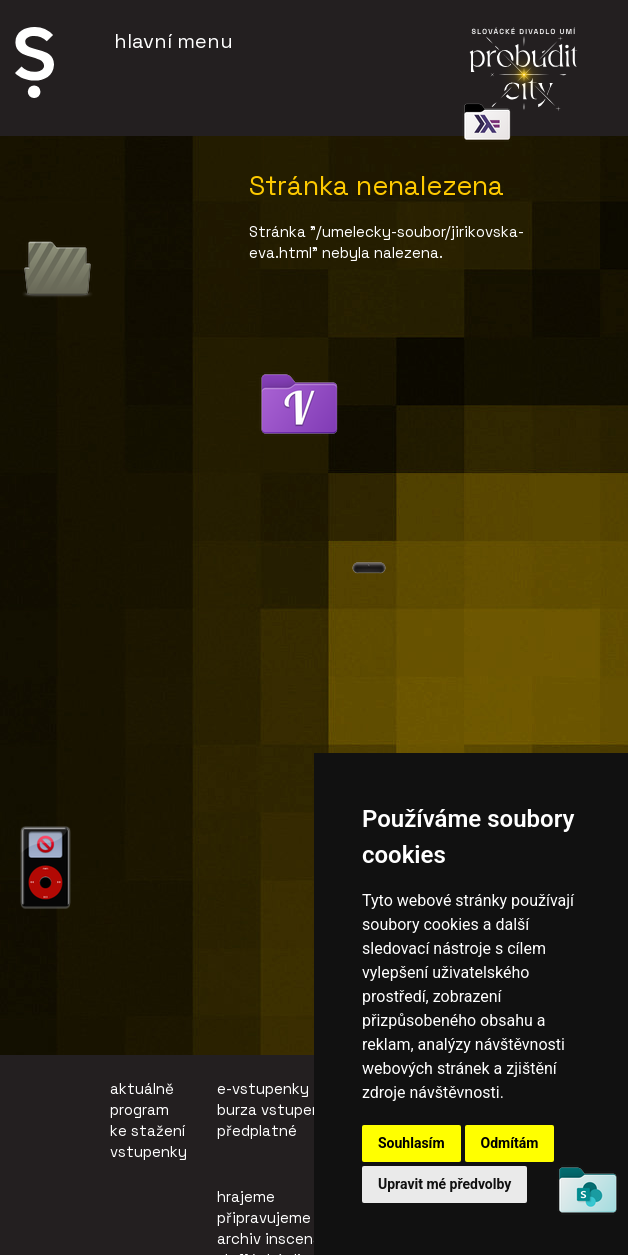 This screenshot has height=1255, width=628. I want to click on open folder containing vala programming files, so click(299, 406).